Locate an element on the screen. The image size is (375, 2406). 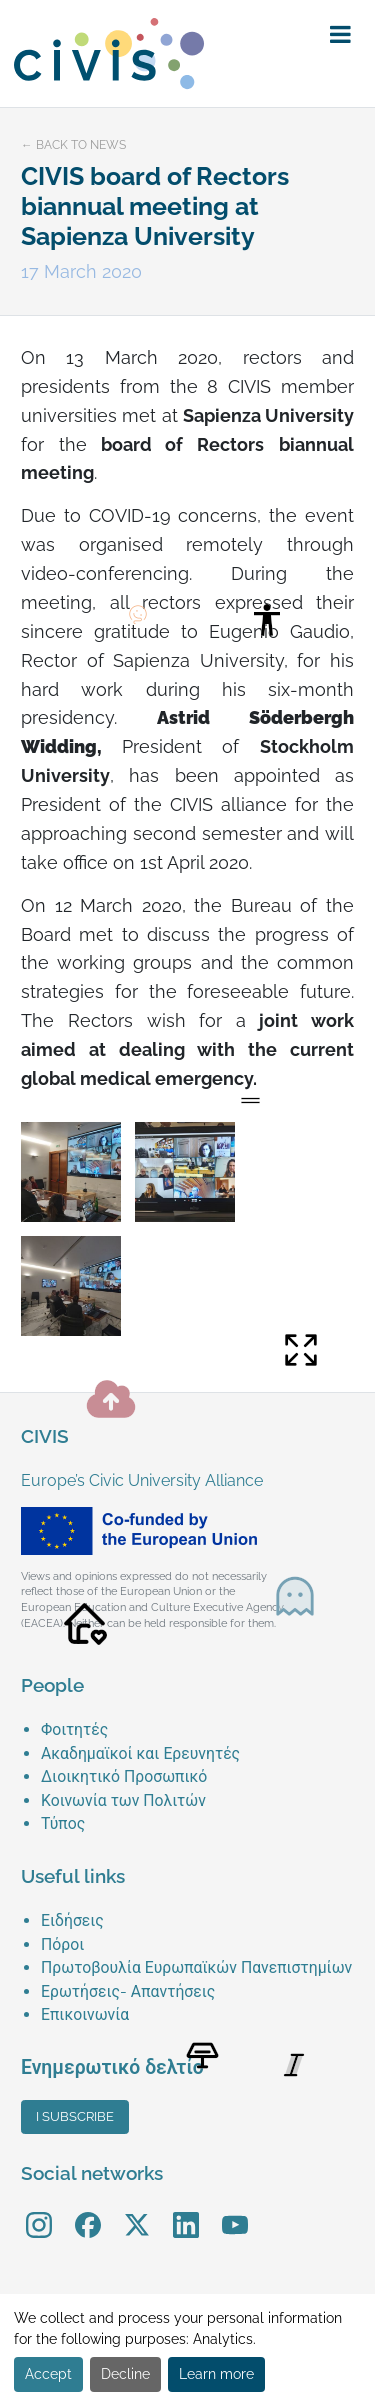
accessibility settings is located at coordinates (267, 620).